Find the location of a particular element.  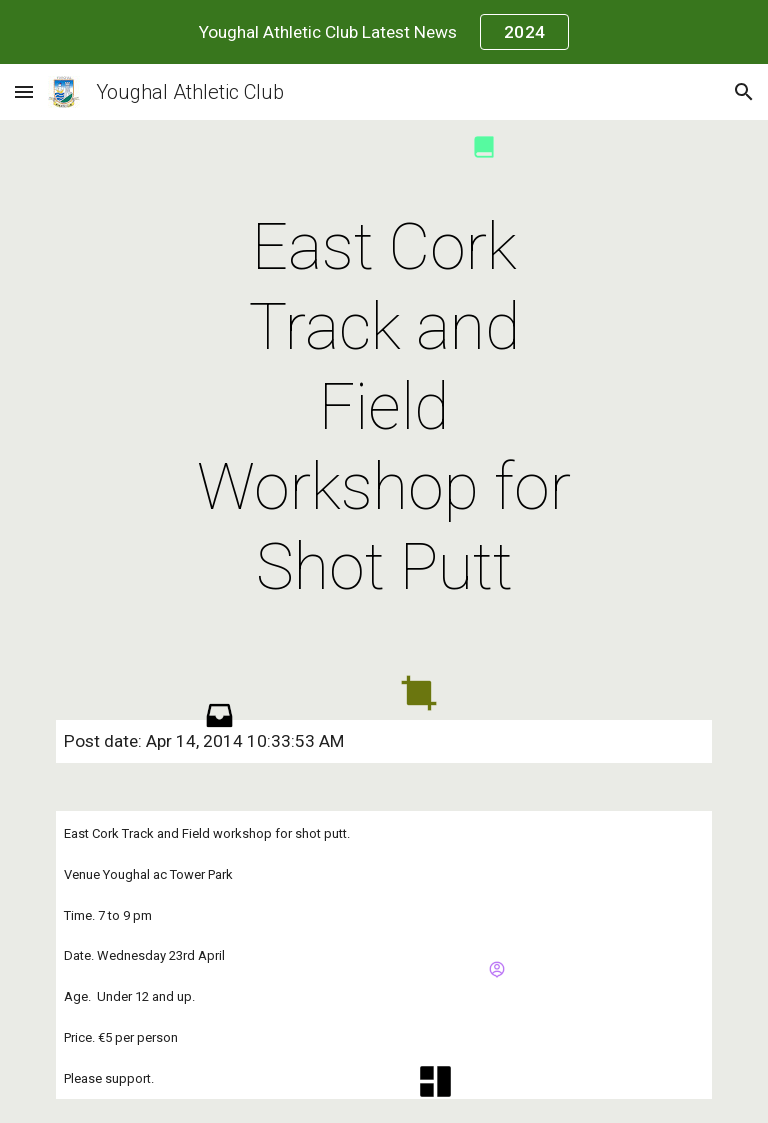

view user location on map is located at coordinates (497, 969).